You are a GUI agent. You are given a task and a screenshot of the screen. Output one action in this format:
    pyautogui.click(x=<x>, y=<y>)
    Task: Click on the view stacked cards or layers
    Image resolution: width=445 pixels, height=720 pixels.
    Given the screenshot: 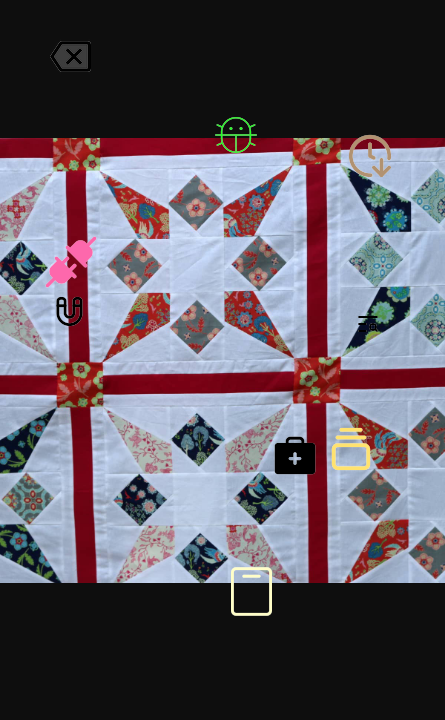 What is the action you would take?
    pyautogui.click(x=351, y=449)
    